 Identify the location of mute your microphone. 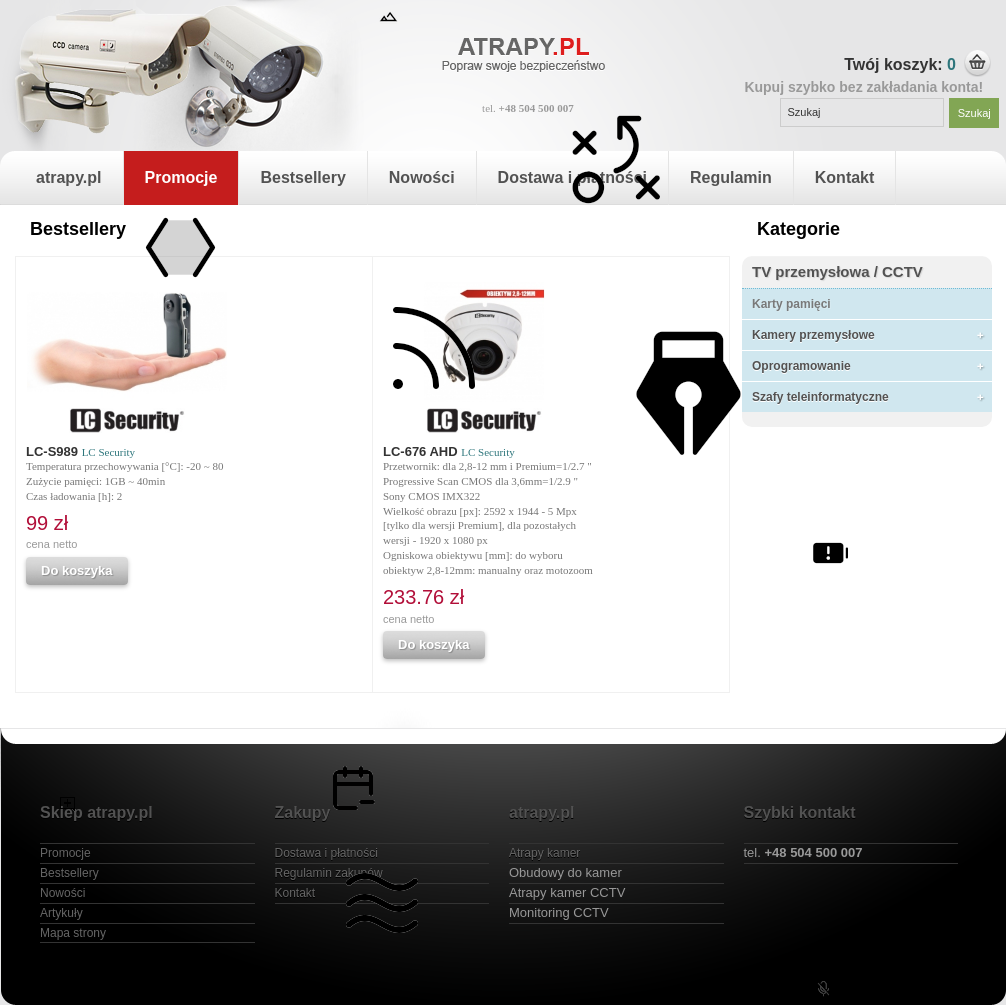
(823, 988).